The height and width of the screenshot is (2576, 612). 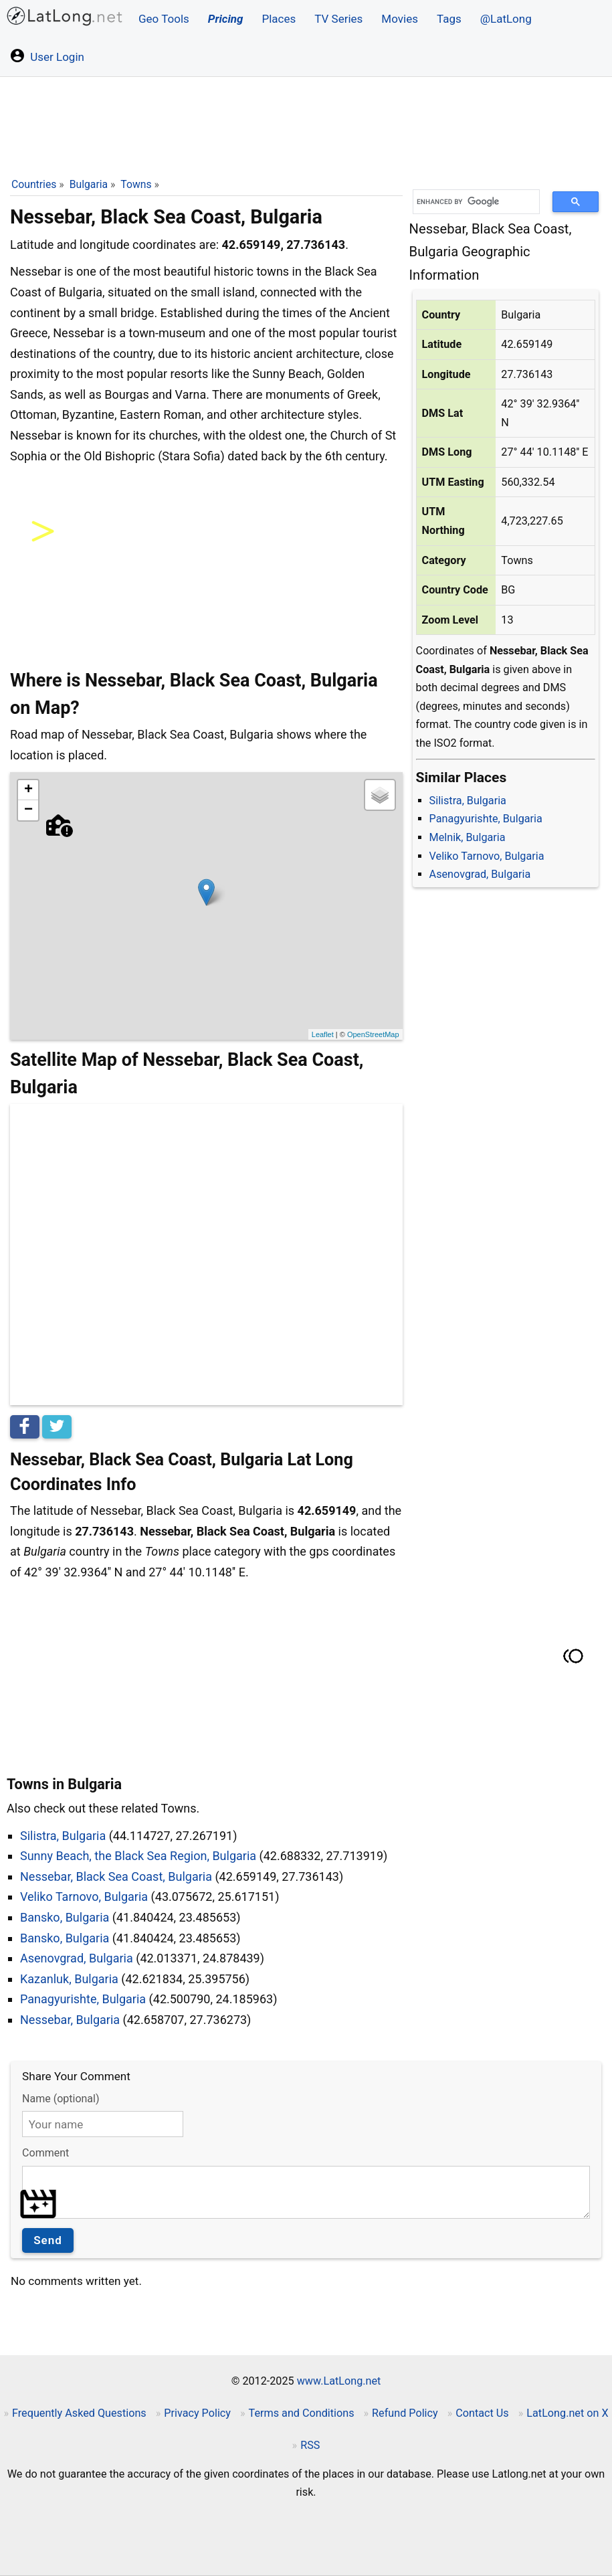 I want to click on school alert or warning notification, so click(x=60, y=825).